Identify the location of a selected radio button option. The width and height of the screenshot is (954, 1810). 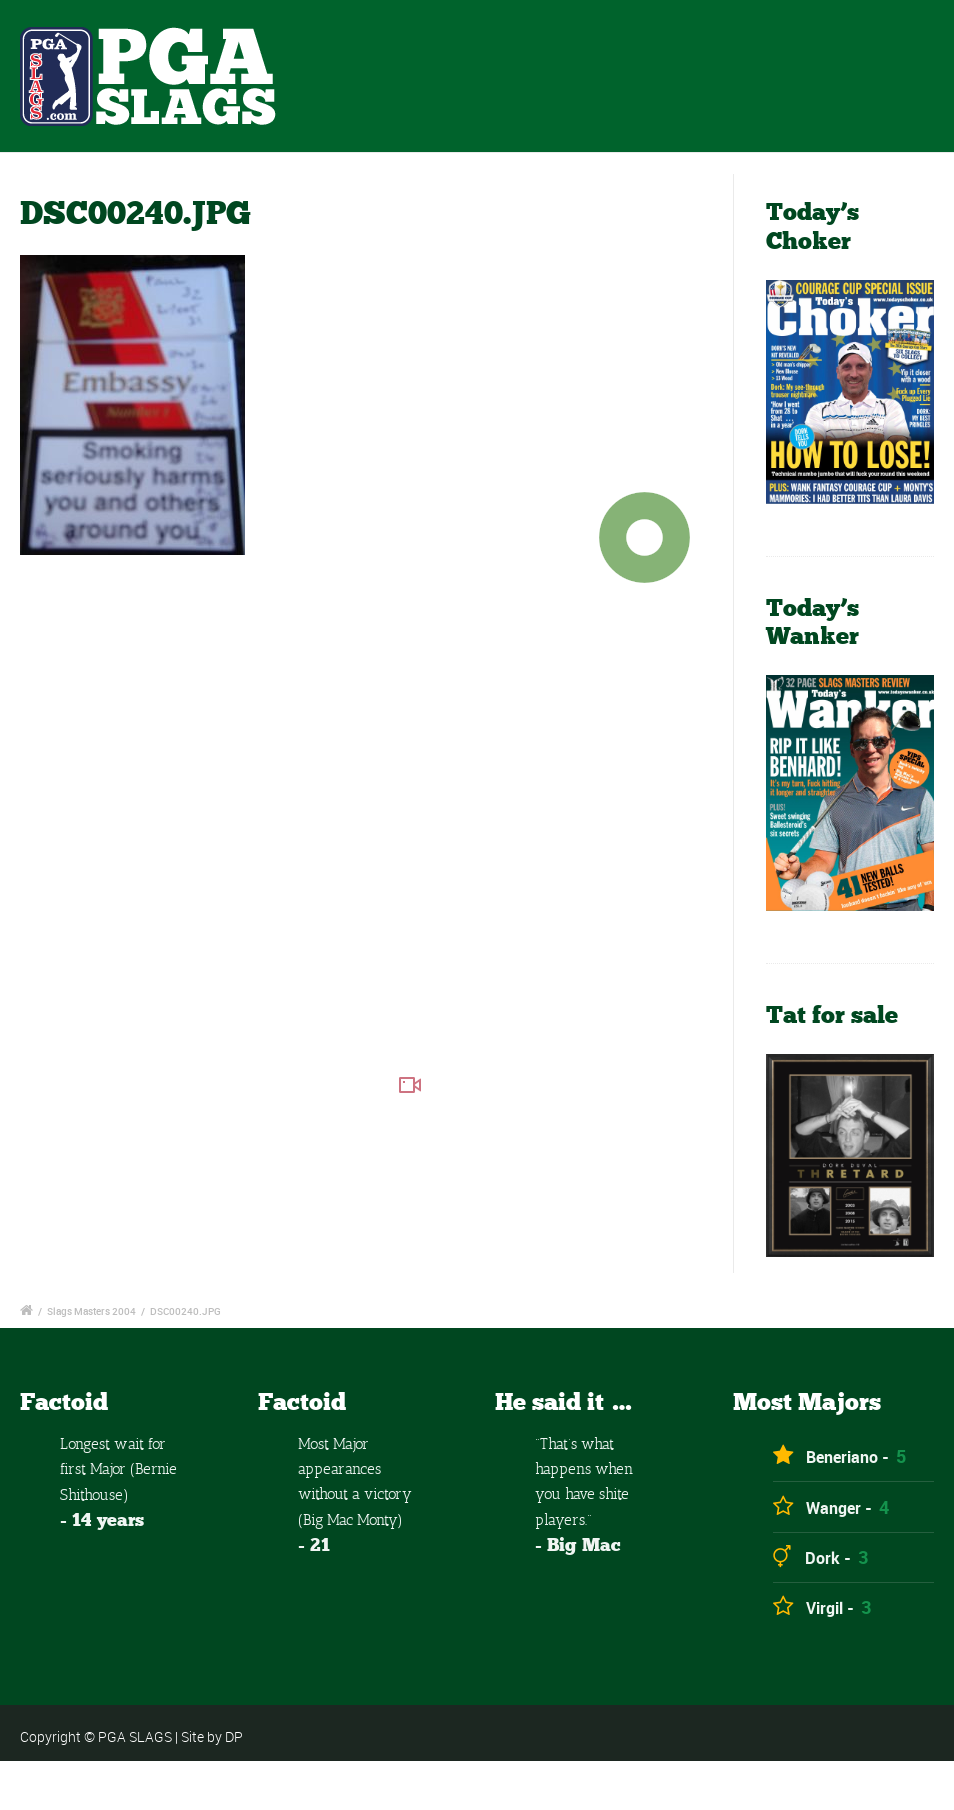
(644, 537).